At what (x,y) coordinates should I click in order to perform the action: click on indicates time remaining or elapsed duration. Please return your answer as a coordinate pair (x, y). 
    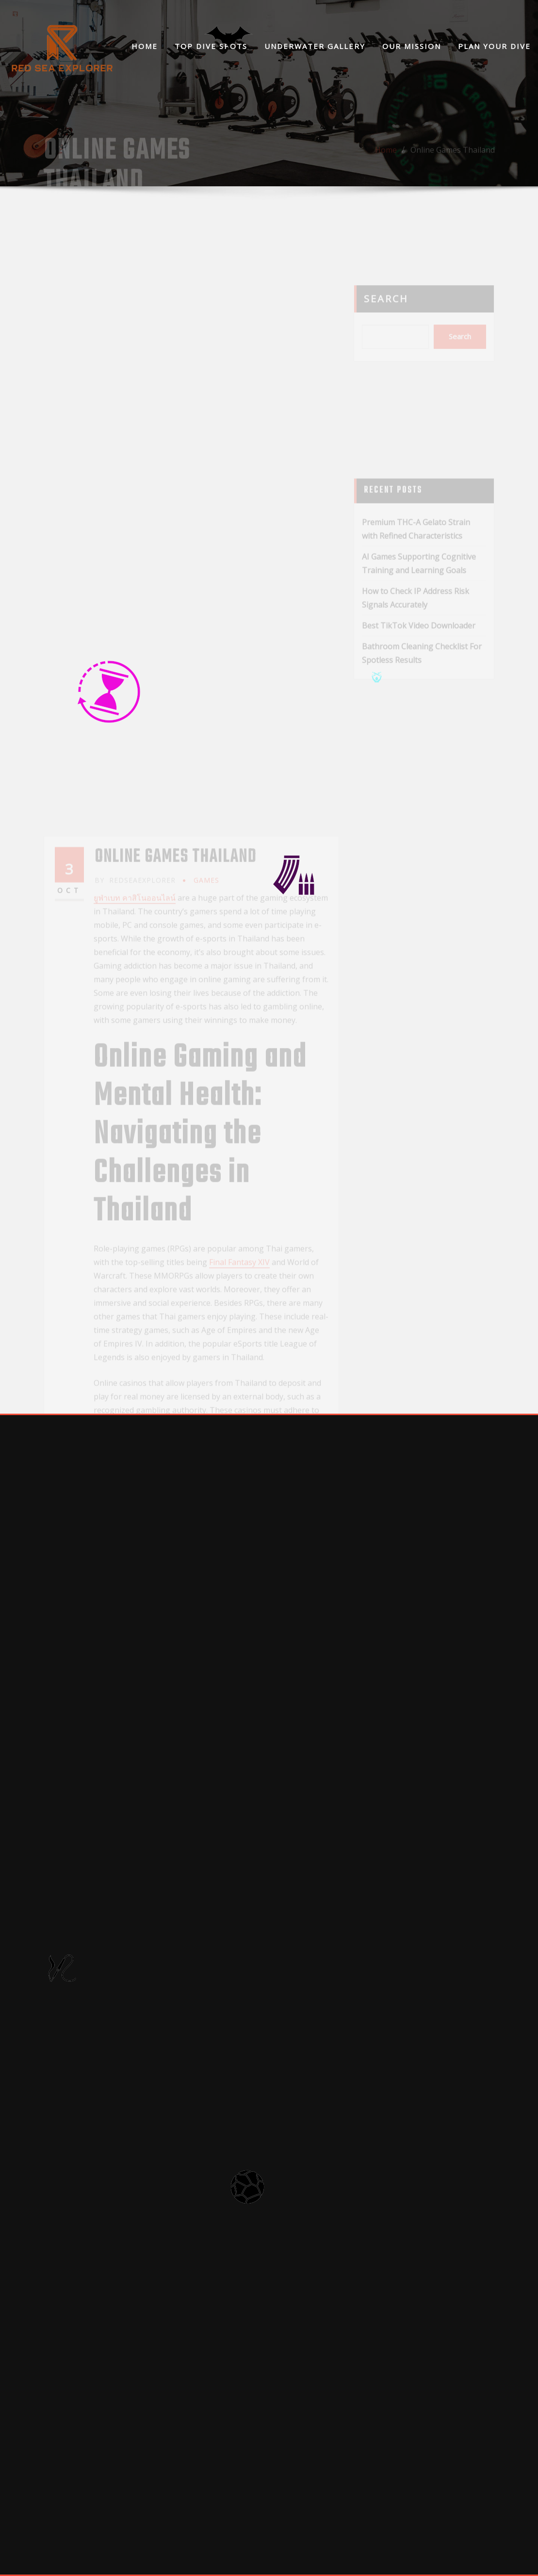
    Looking at the image, I should click on (109, 692).